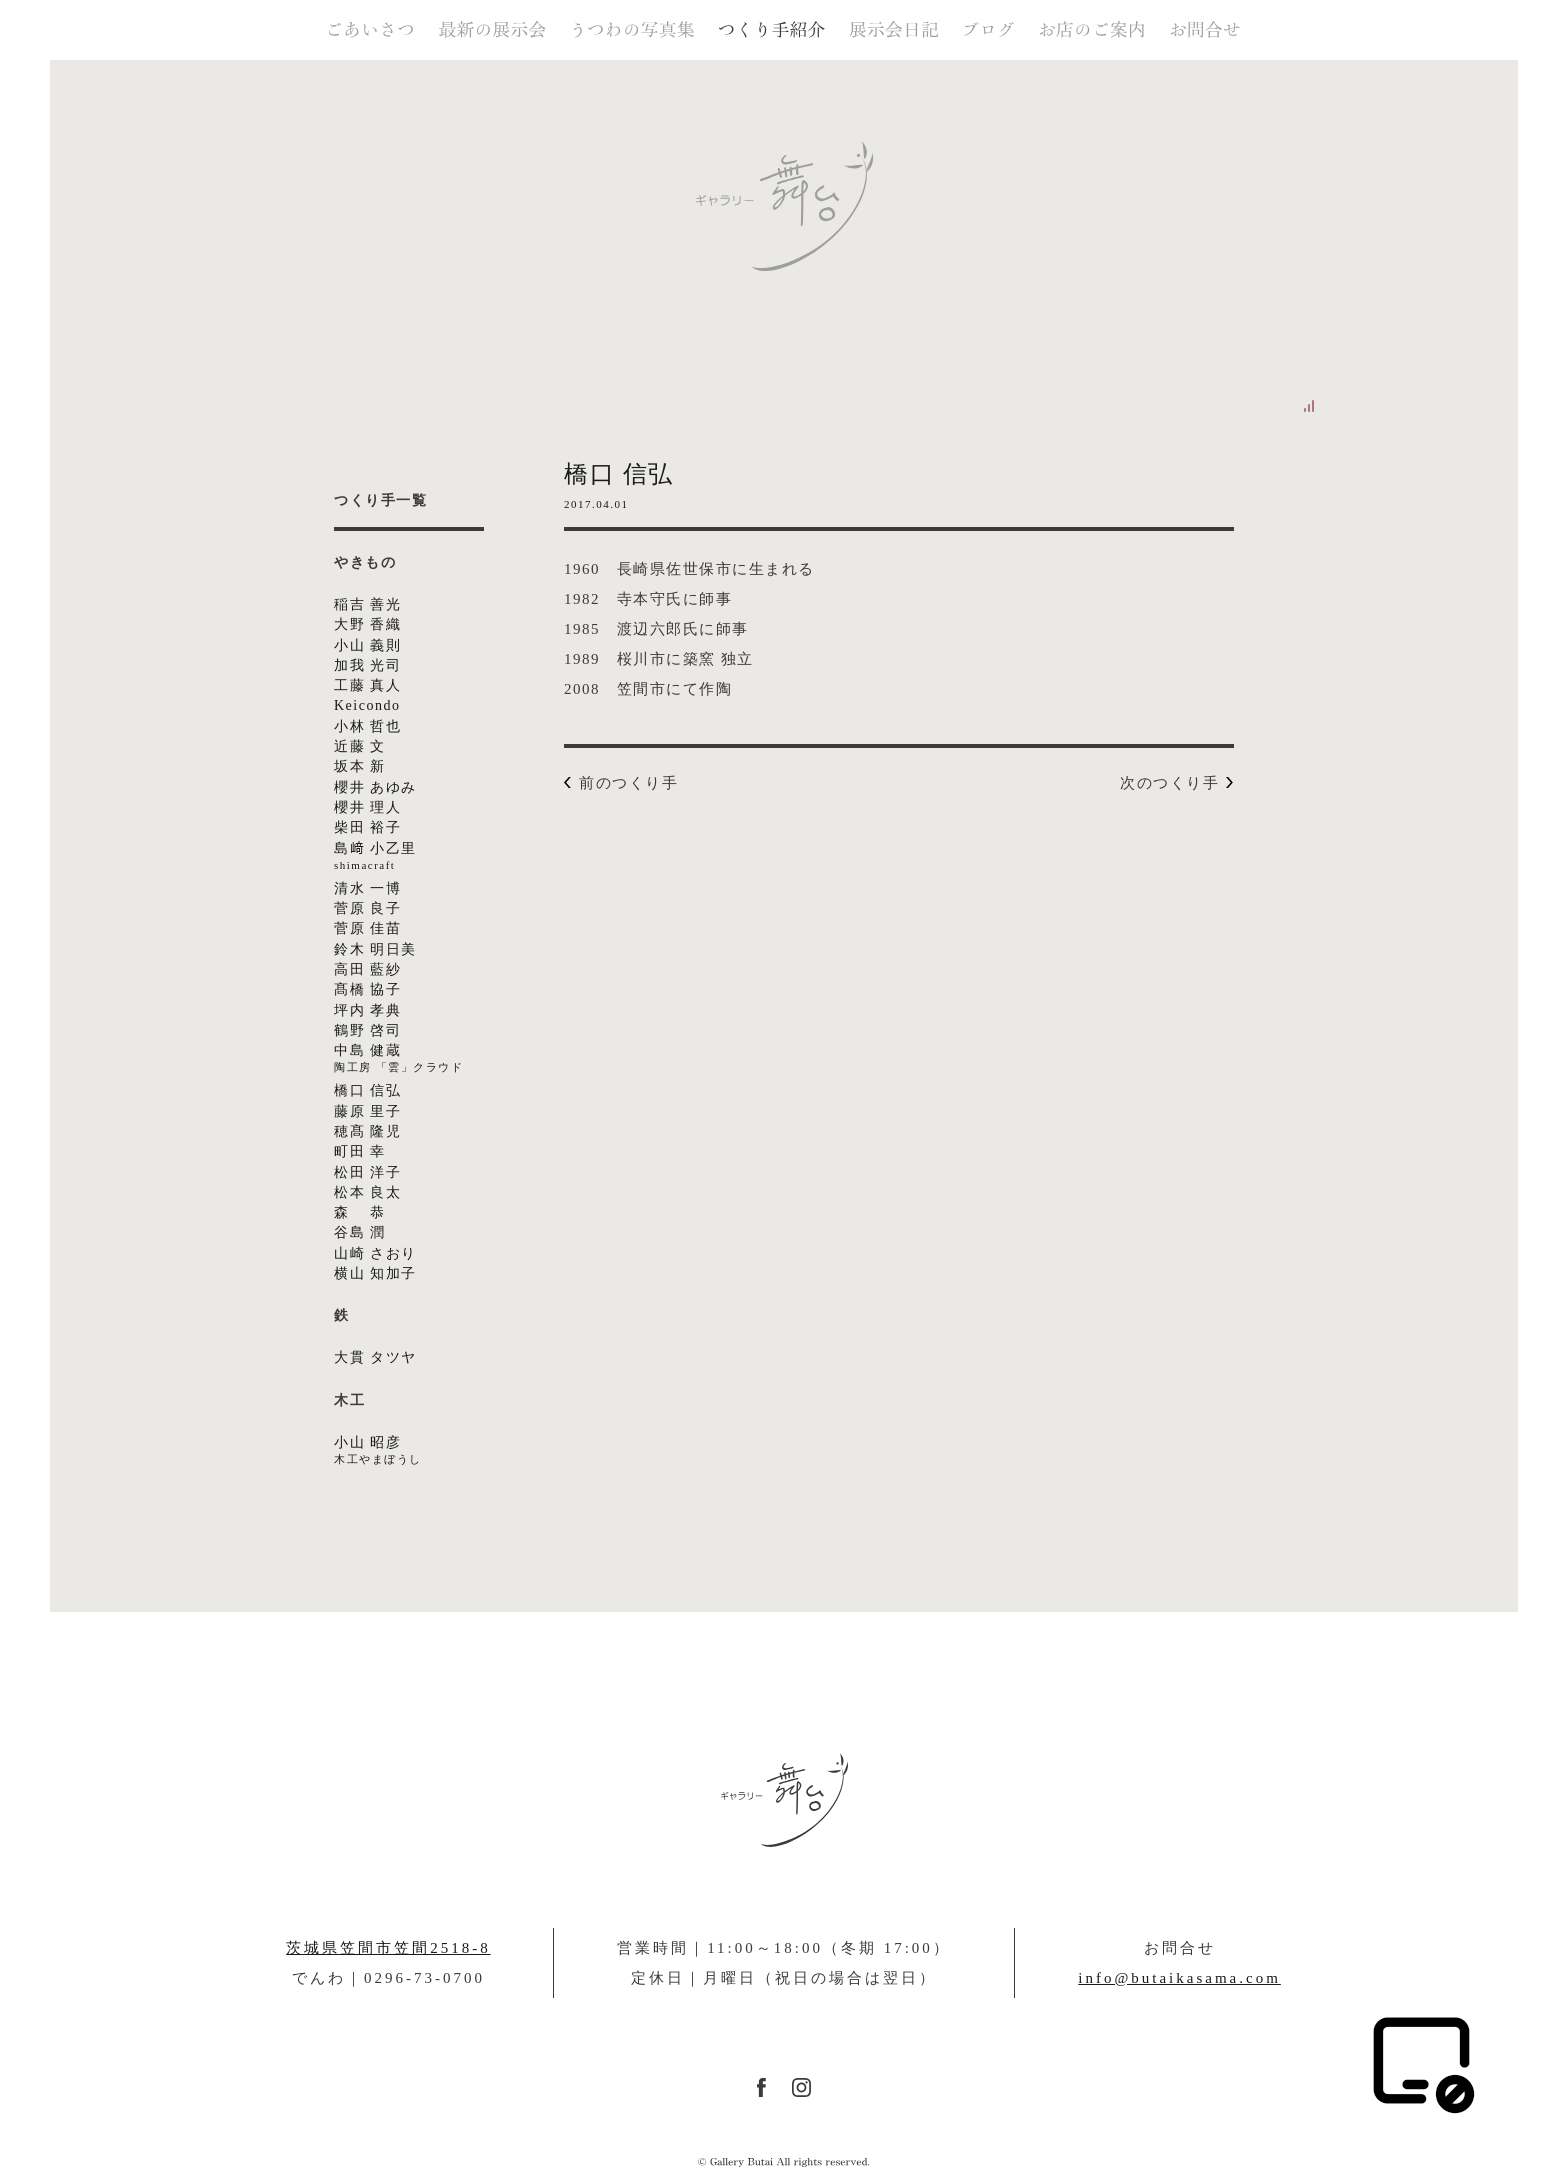  Describe the element at coordinates (1421, 2060) in the screenshot. I see `disconnect or remove iPad from horizontal display` at that location.